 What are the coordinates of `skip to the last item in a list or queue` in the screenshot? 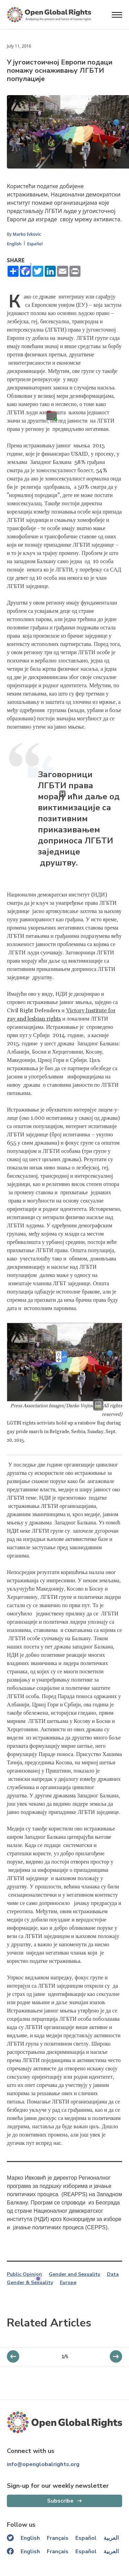 It's located at (23, 270).